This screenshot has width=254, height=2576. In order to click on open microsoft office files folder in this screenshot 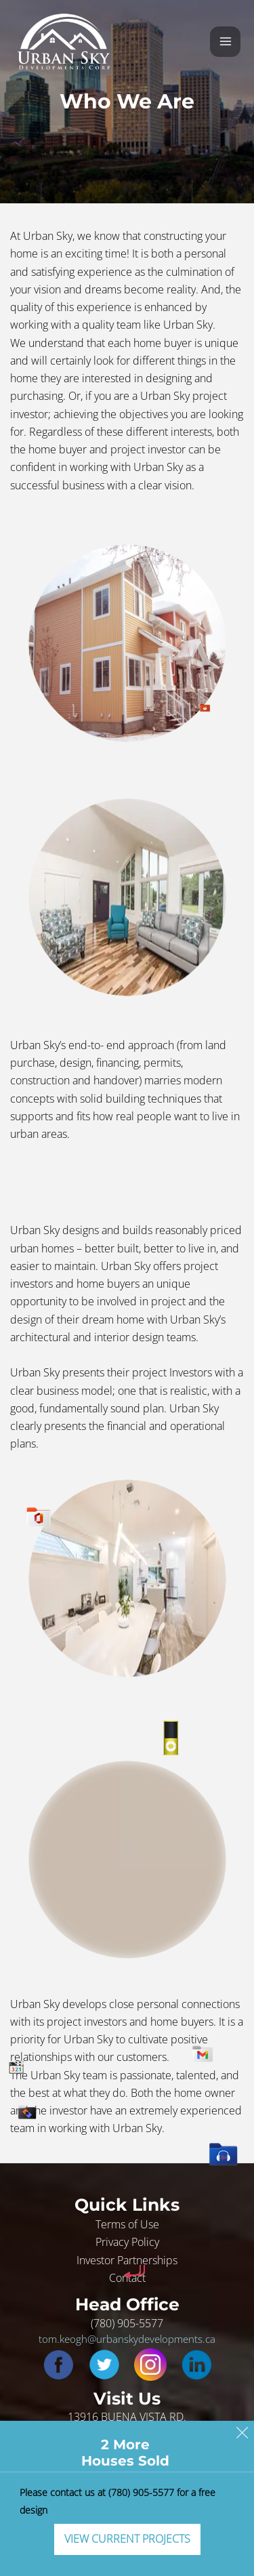, I will do `click(39, 1517)`.